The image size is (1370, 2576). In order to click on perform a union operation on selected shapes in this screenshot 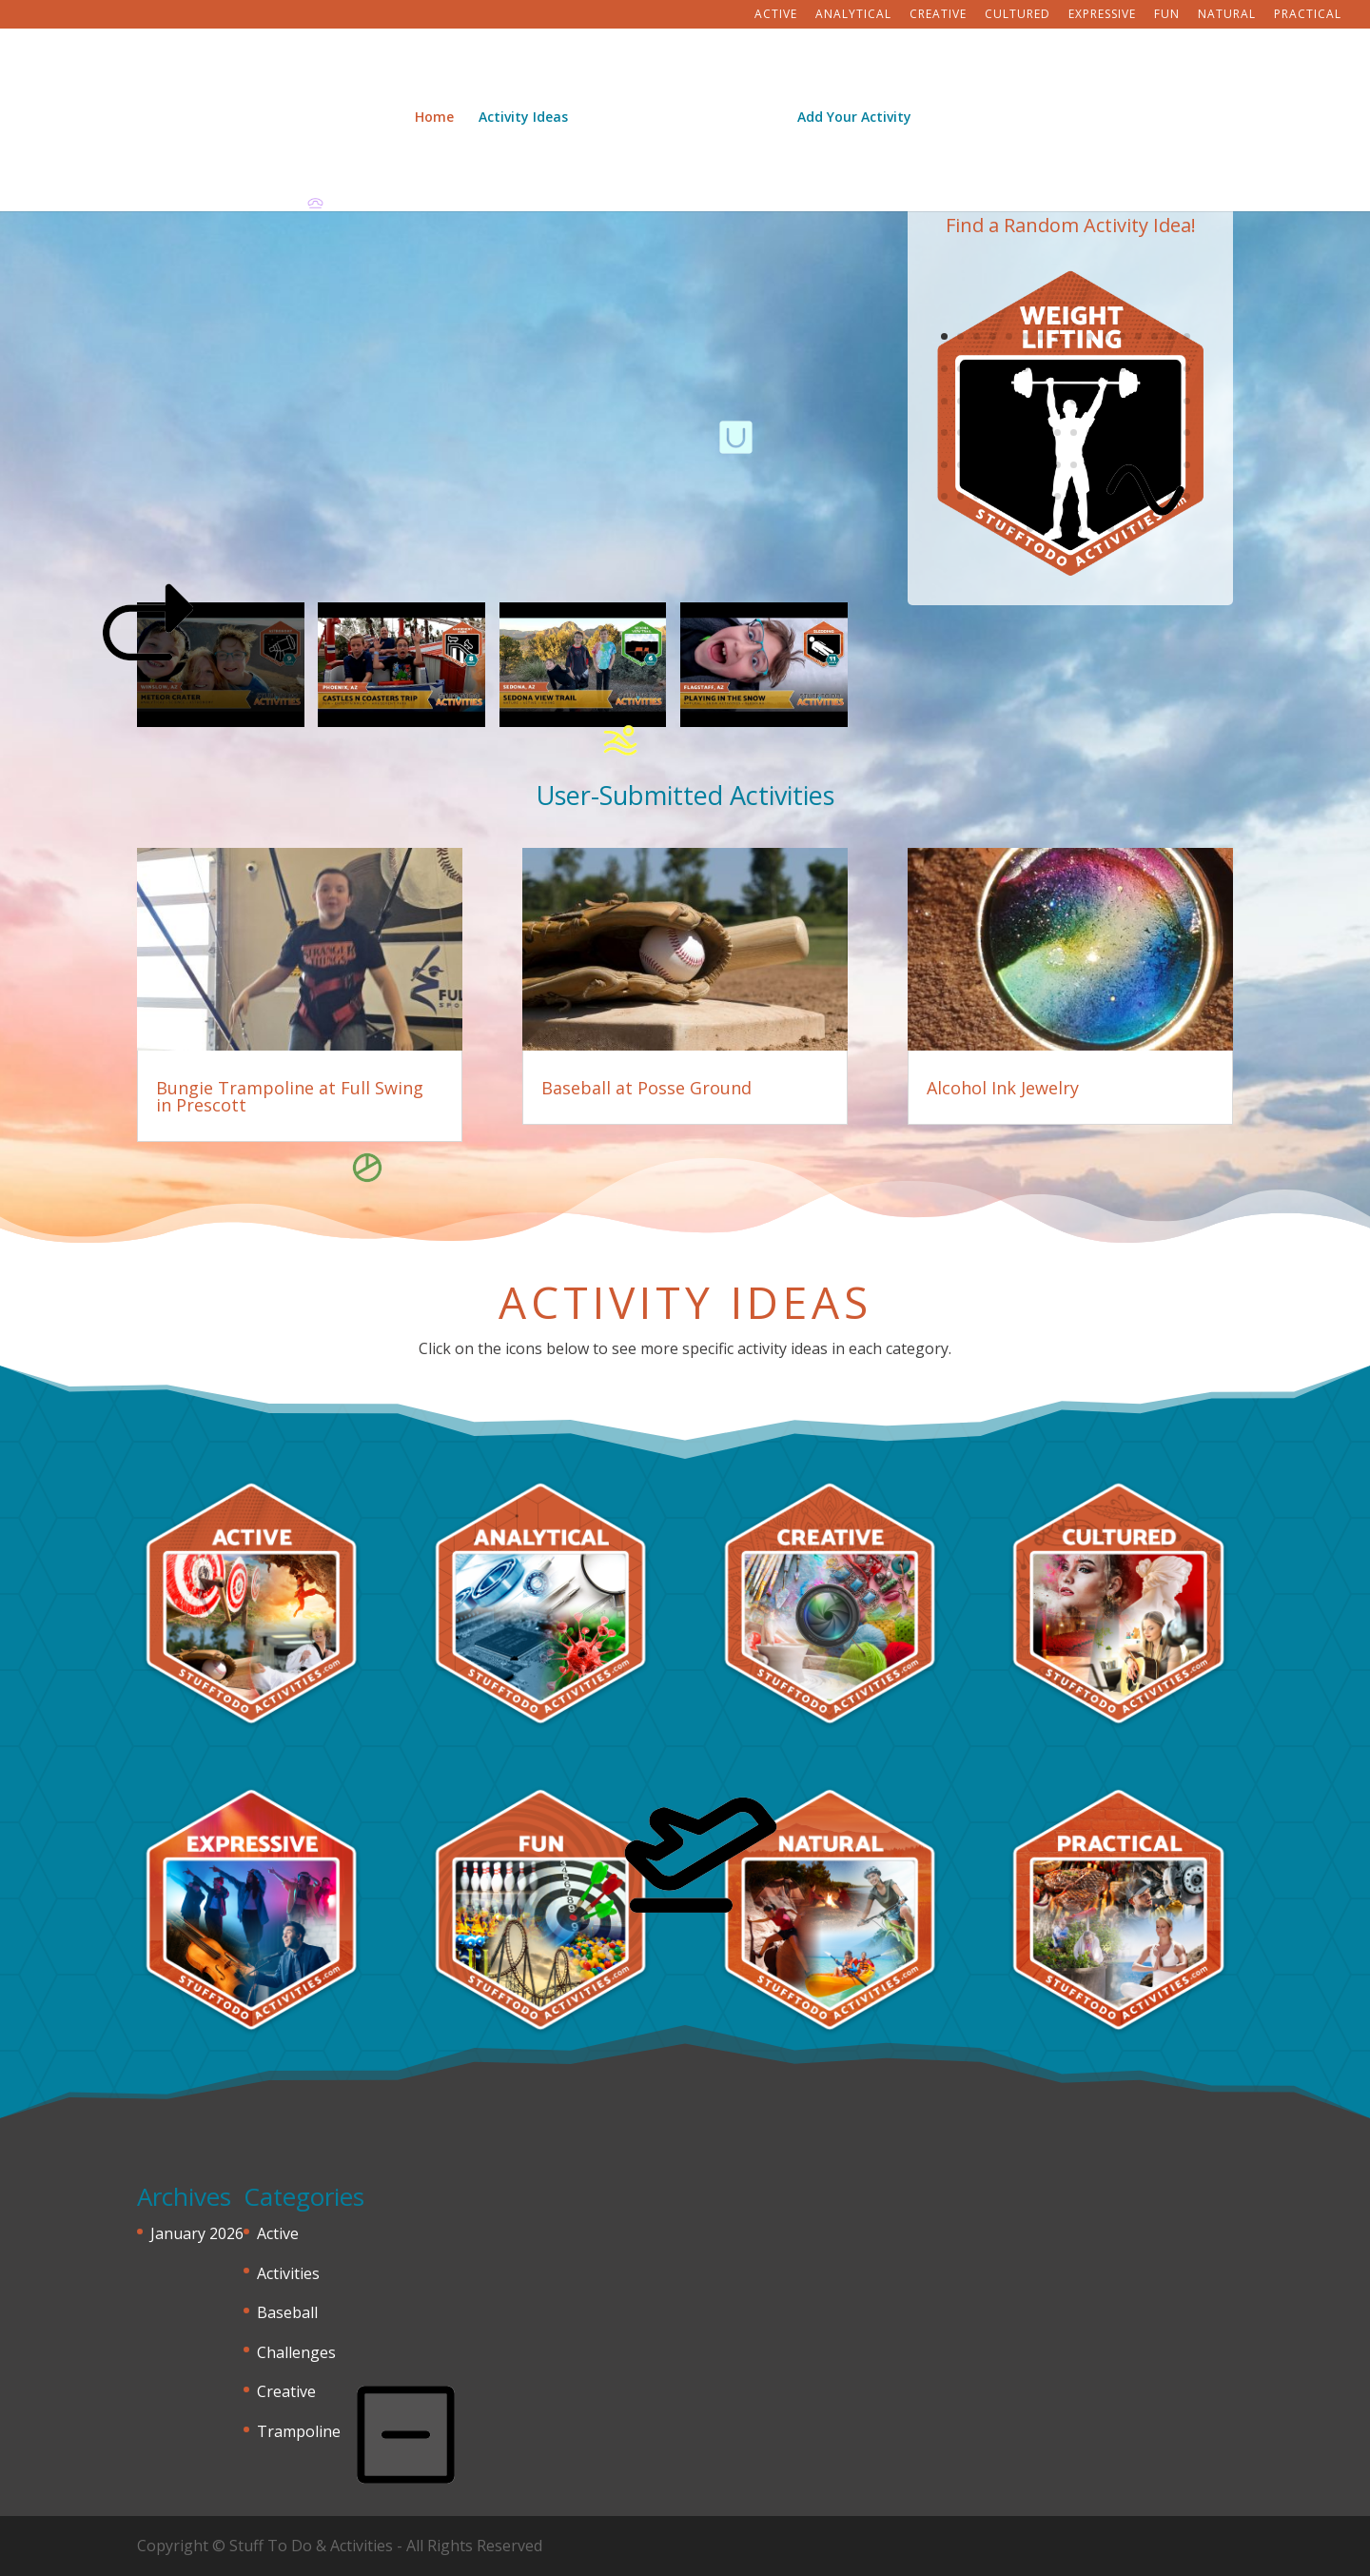, I will do `click(735, 437)`.